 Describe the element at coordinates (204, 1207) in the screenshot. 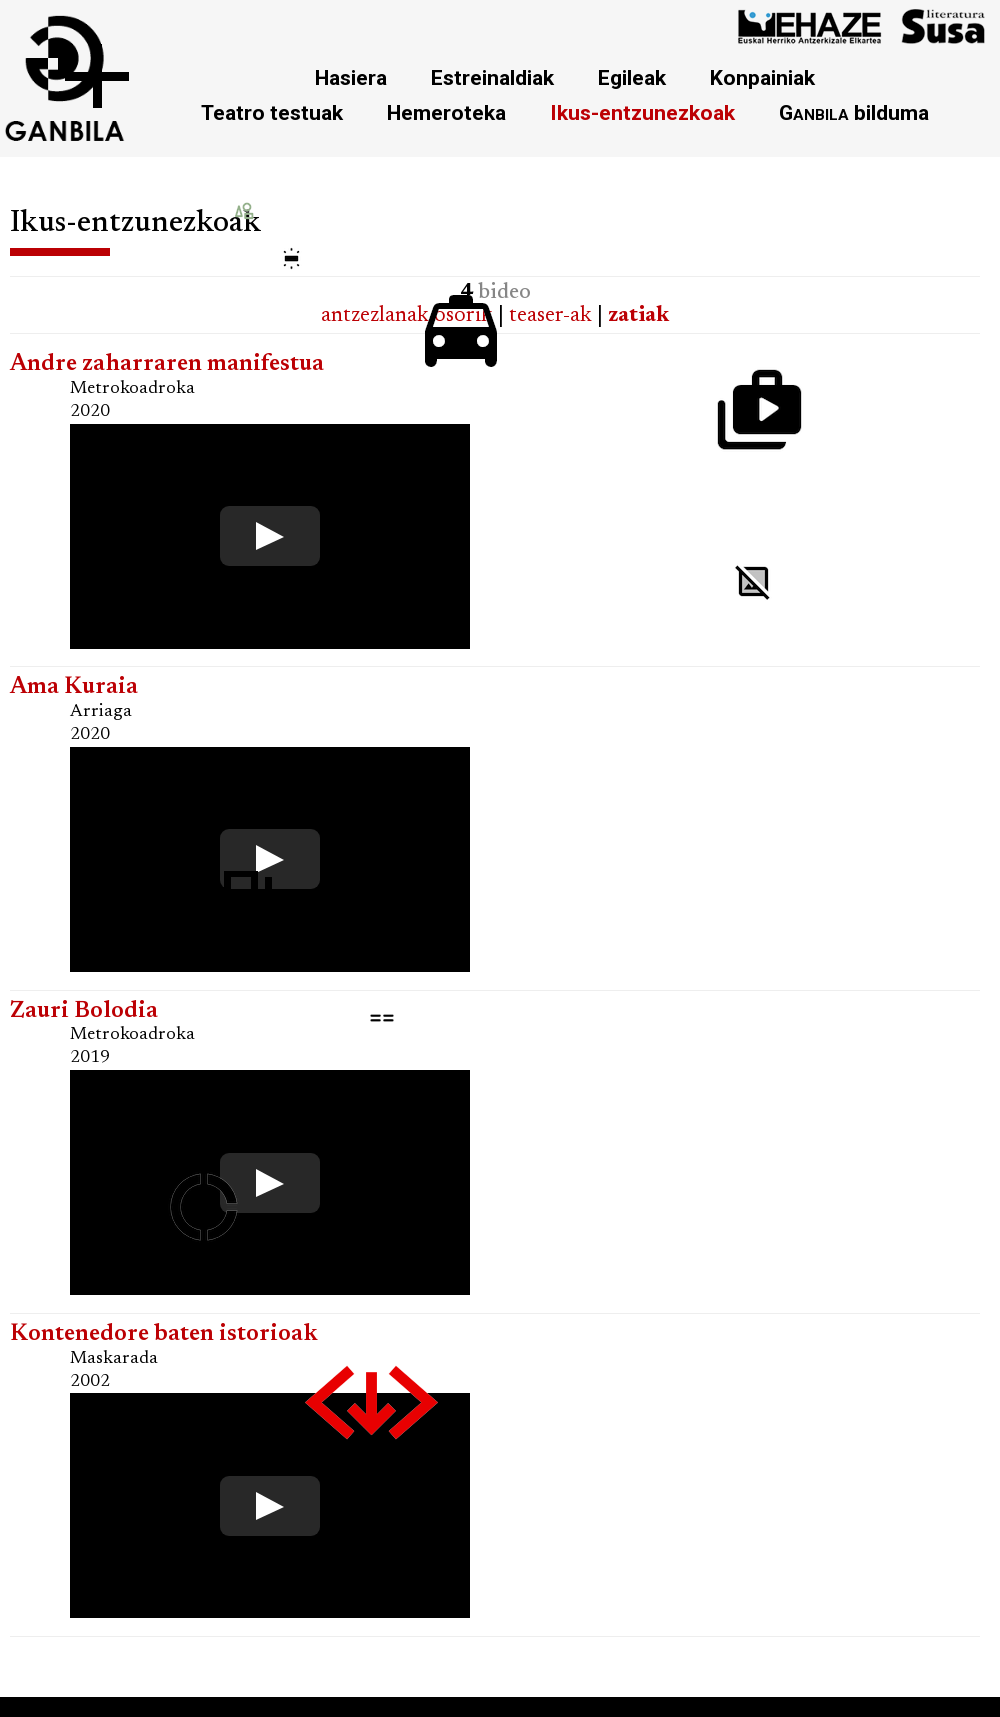

I see `view progress or completion status` at that location.